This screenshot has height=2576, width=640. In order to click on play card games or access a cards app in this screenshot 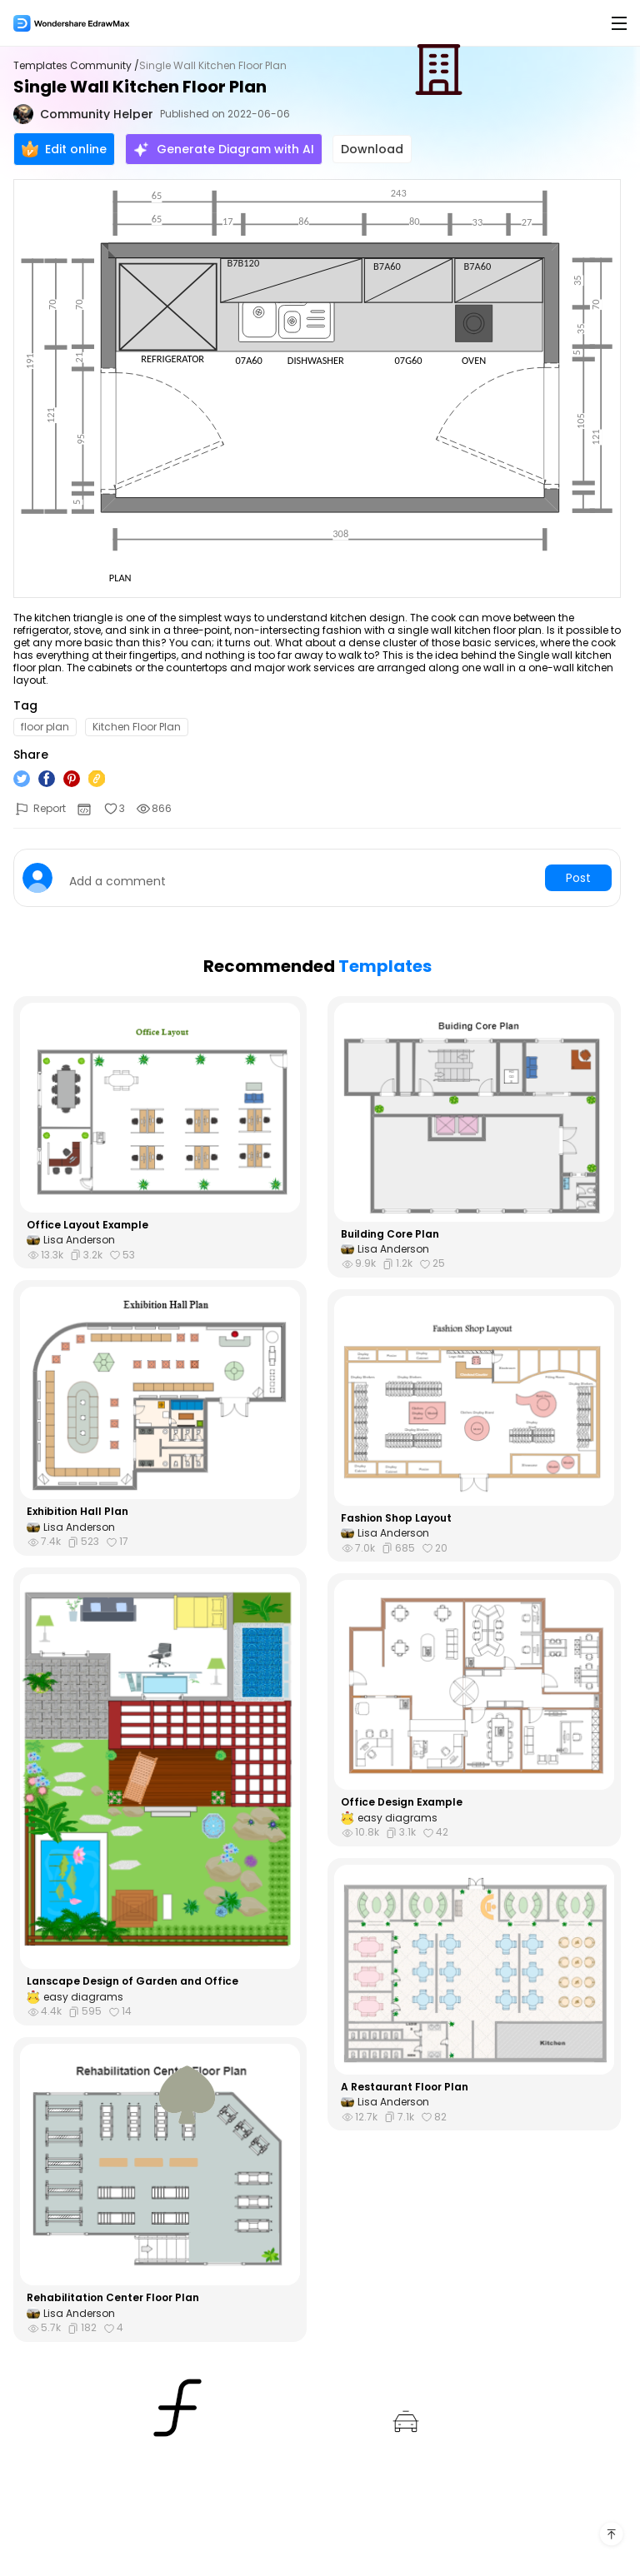, I will do `click(187, 2095)`.